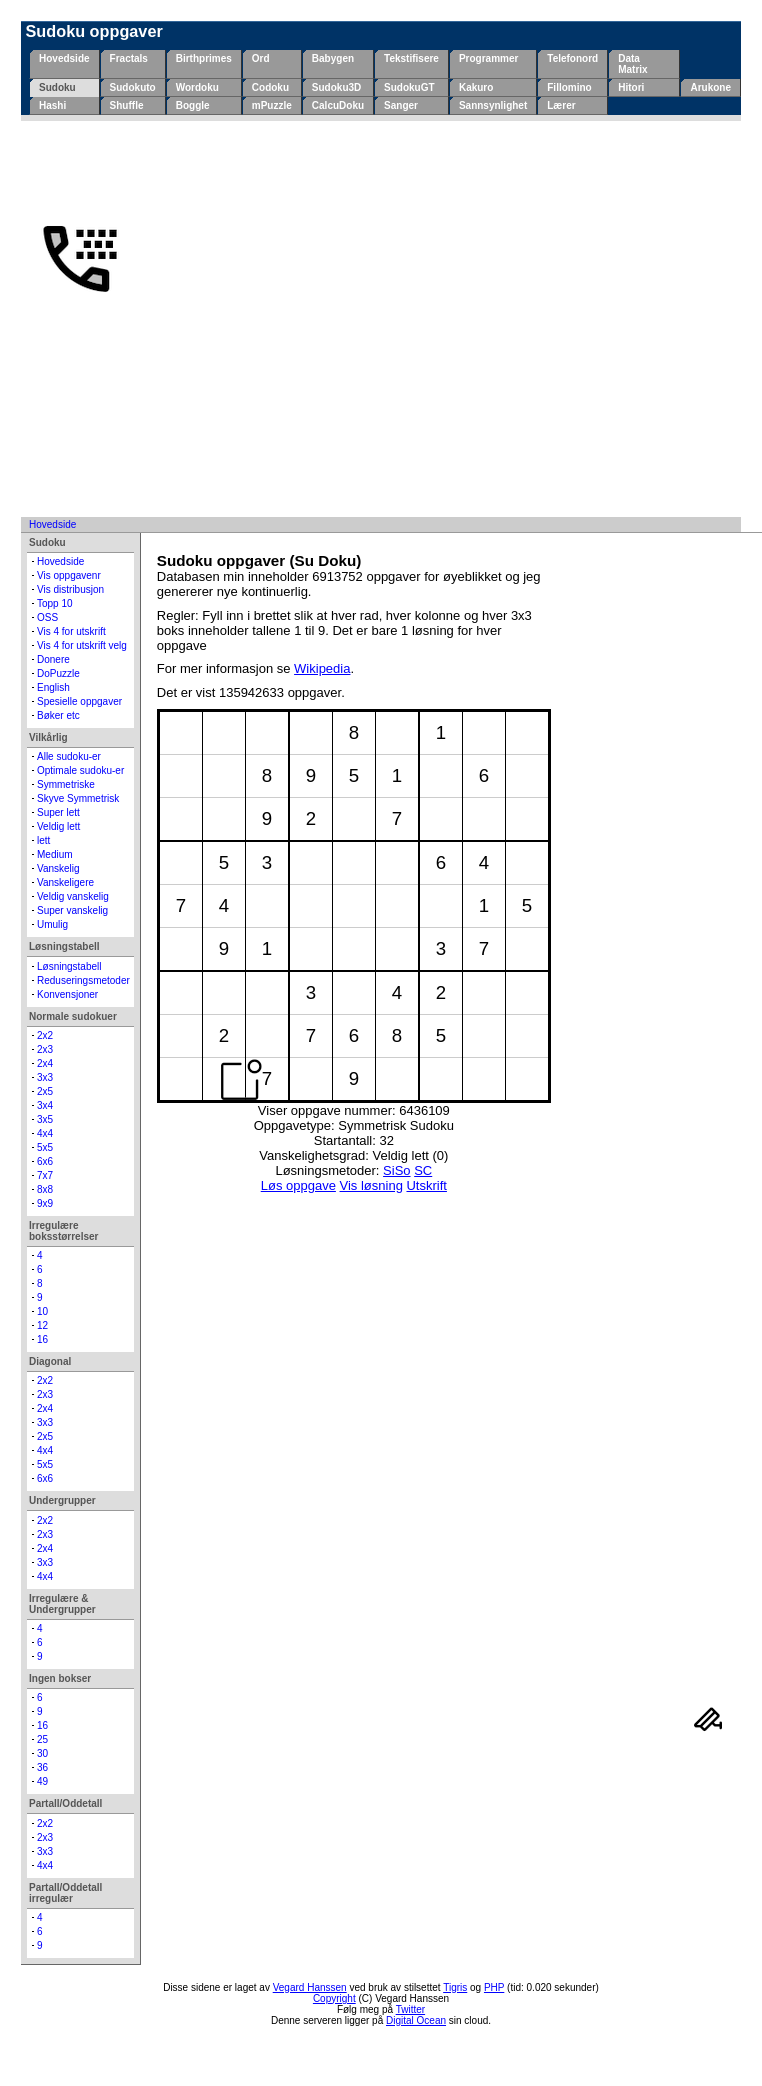 This screenshot has height=2086, width=762. Describe the element at coordinates (708, 1721) in the screenshot. I see `access security camera settings` at that location.